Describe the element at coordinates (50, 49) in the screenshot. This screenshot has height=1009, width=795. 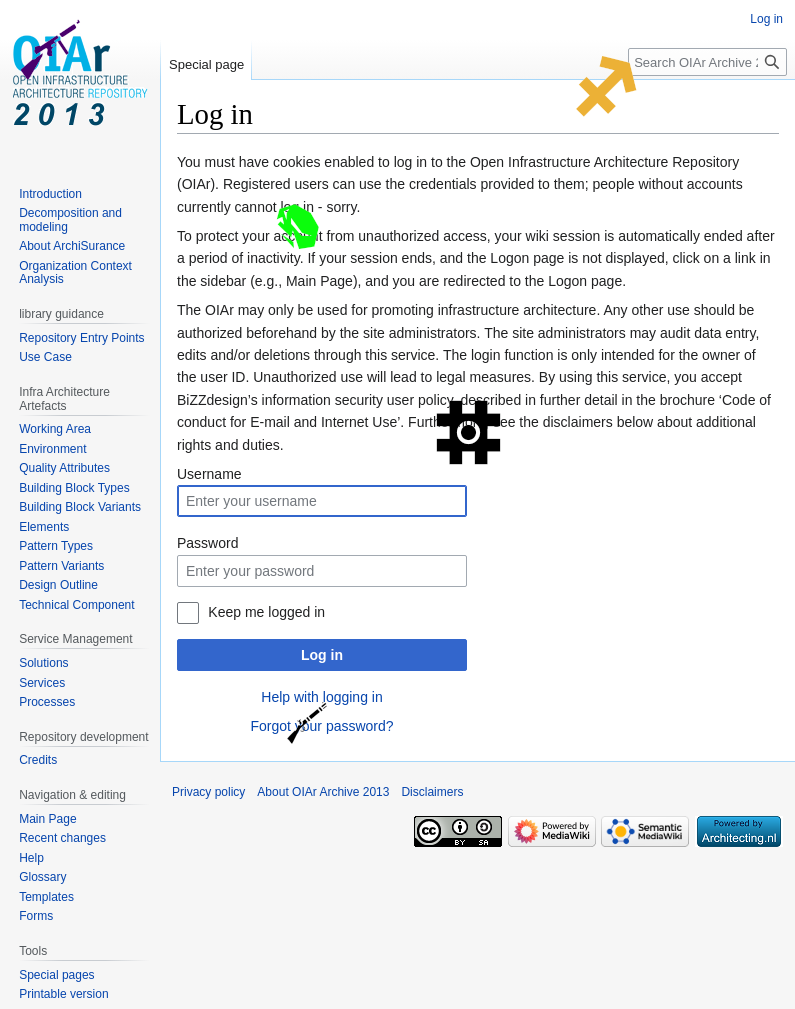
I see `select thompson submachine gun weapon` at that location.